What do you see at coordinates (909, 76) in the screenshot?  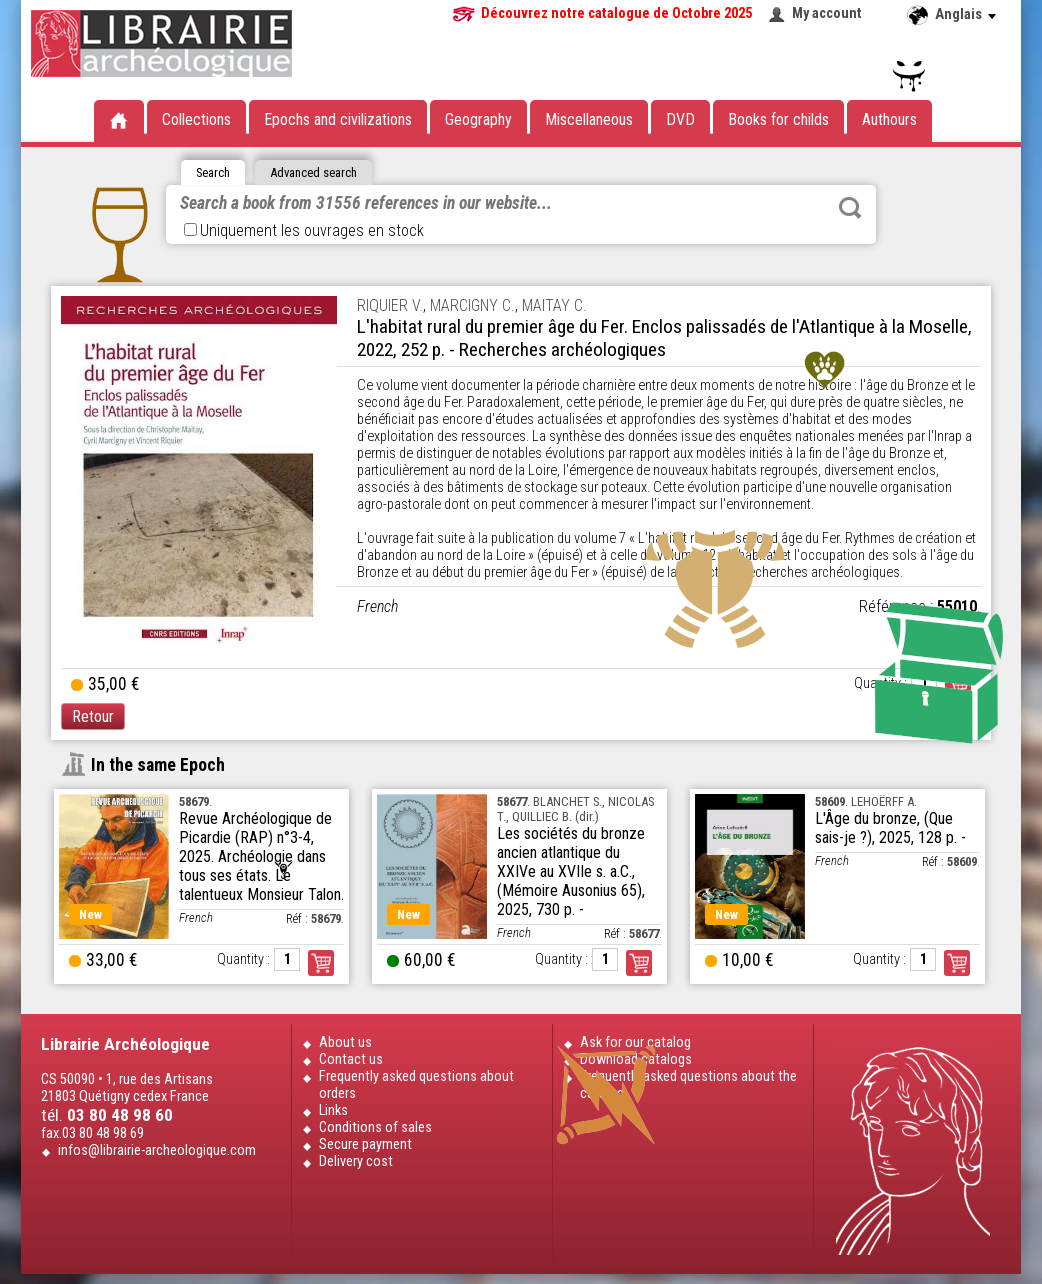 I see `indicates a delicious or tempting item` at bounding box center [909, 76].